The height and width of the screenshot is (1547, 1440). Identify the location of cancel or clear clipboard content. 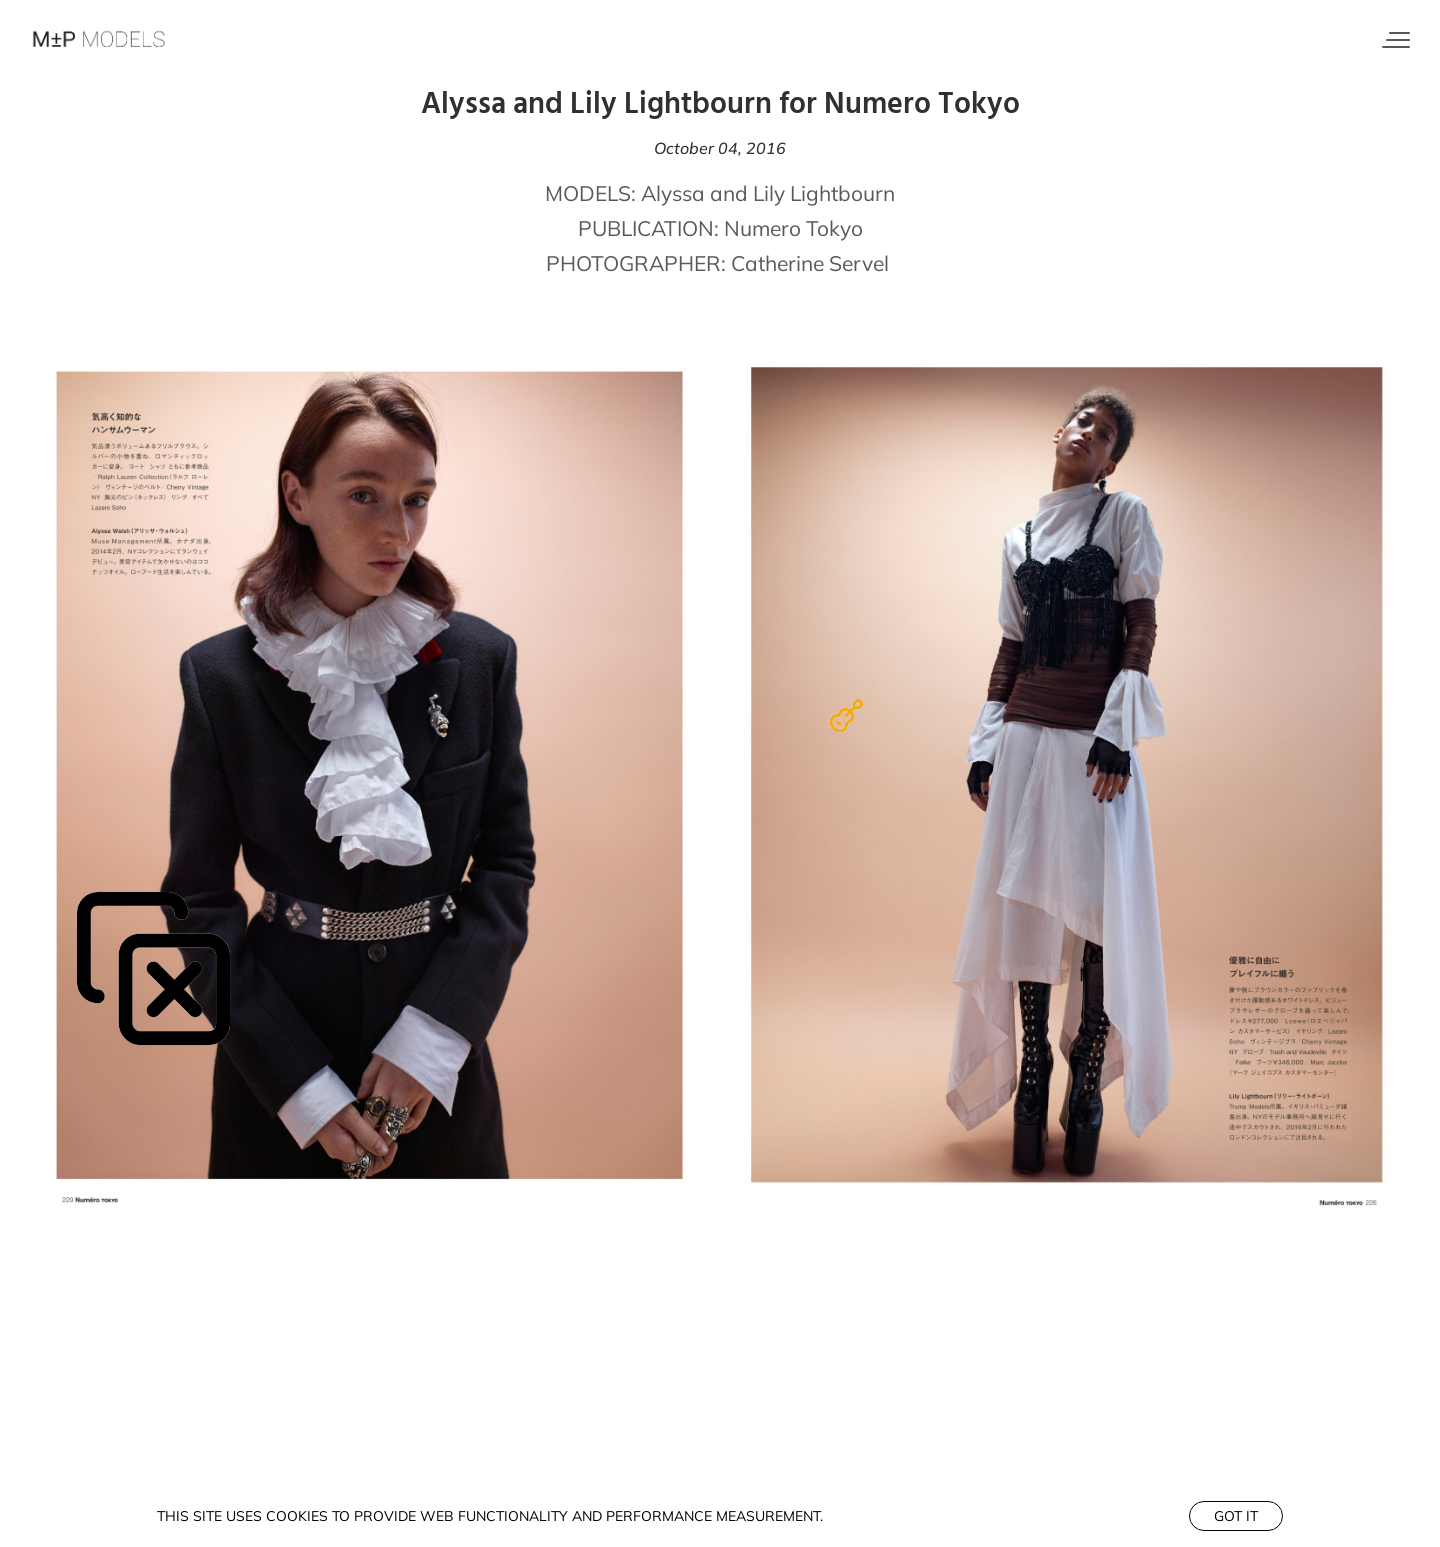
(153, 968).